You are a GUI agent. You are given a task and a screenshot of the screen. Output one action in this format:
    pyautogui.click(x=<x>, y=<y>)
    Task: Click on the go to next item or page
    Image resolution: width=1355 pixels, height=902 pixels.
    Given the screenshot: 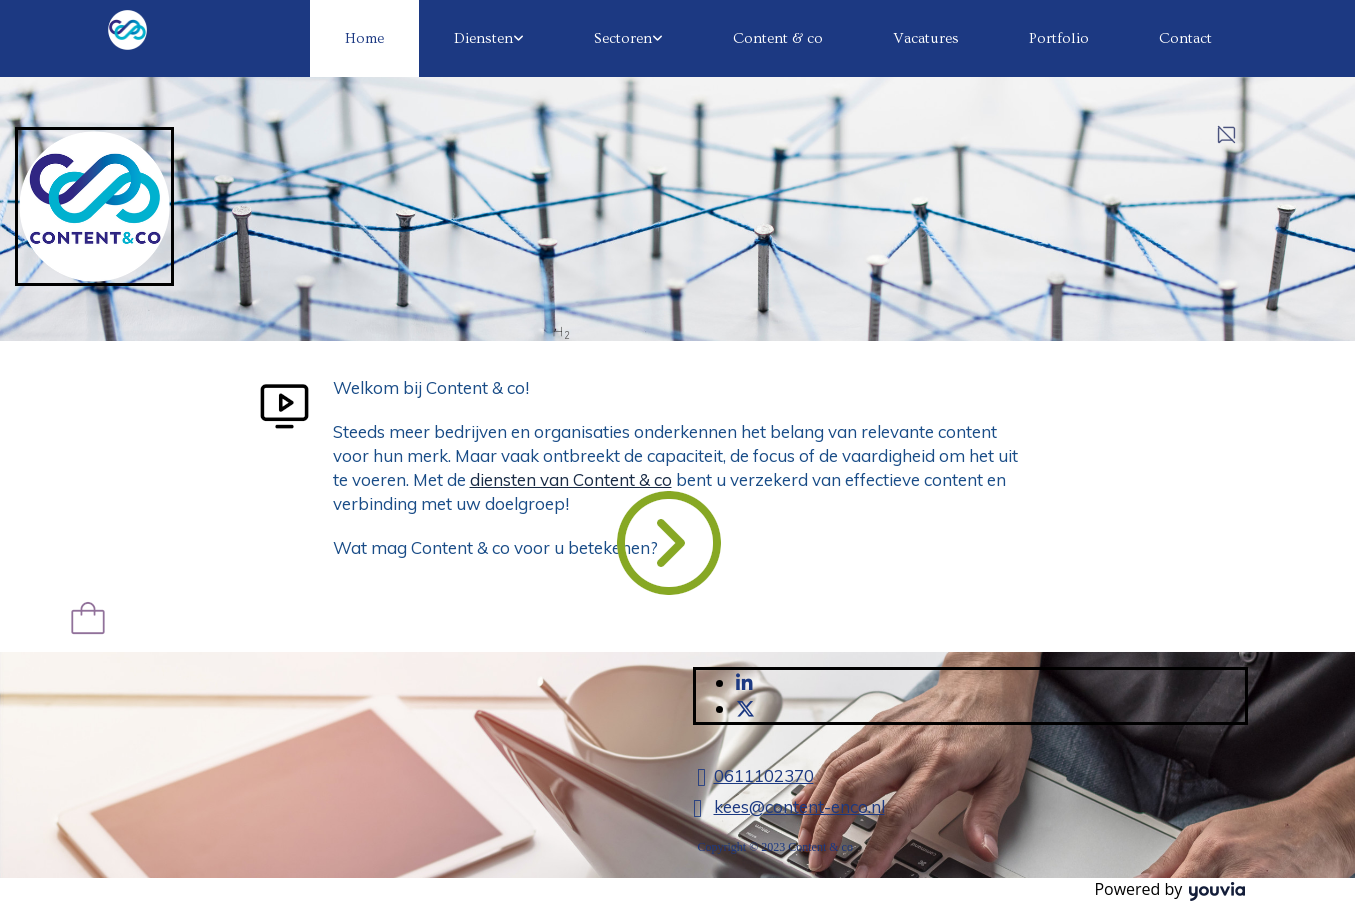 What is the action you would take?
    pyautogui.click(x=669, y=543)
    